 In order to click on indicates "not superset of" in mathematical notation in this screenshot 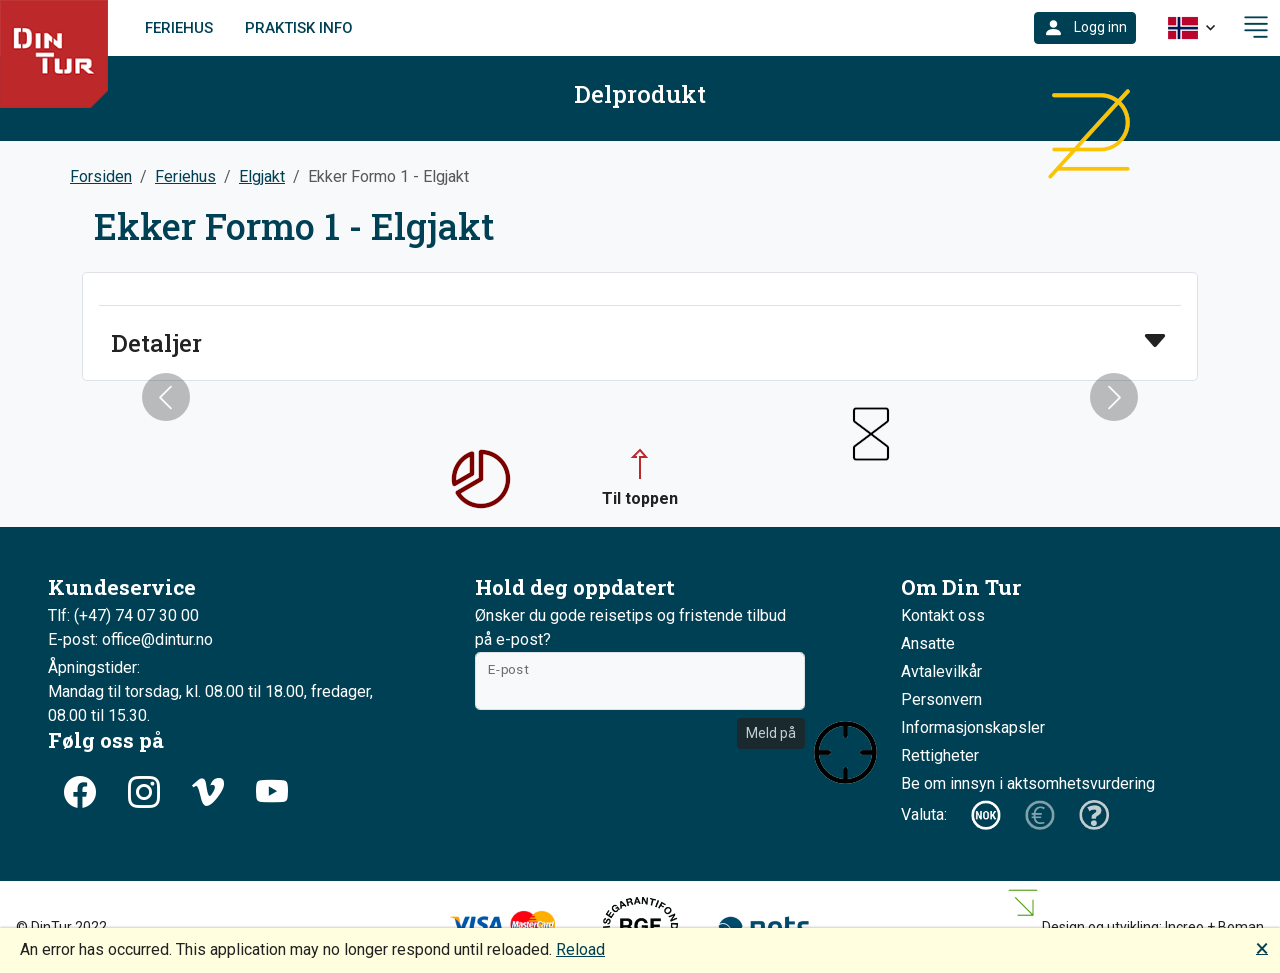, I will do `click(1089, 134)`.